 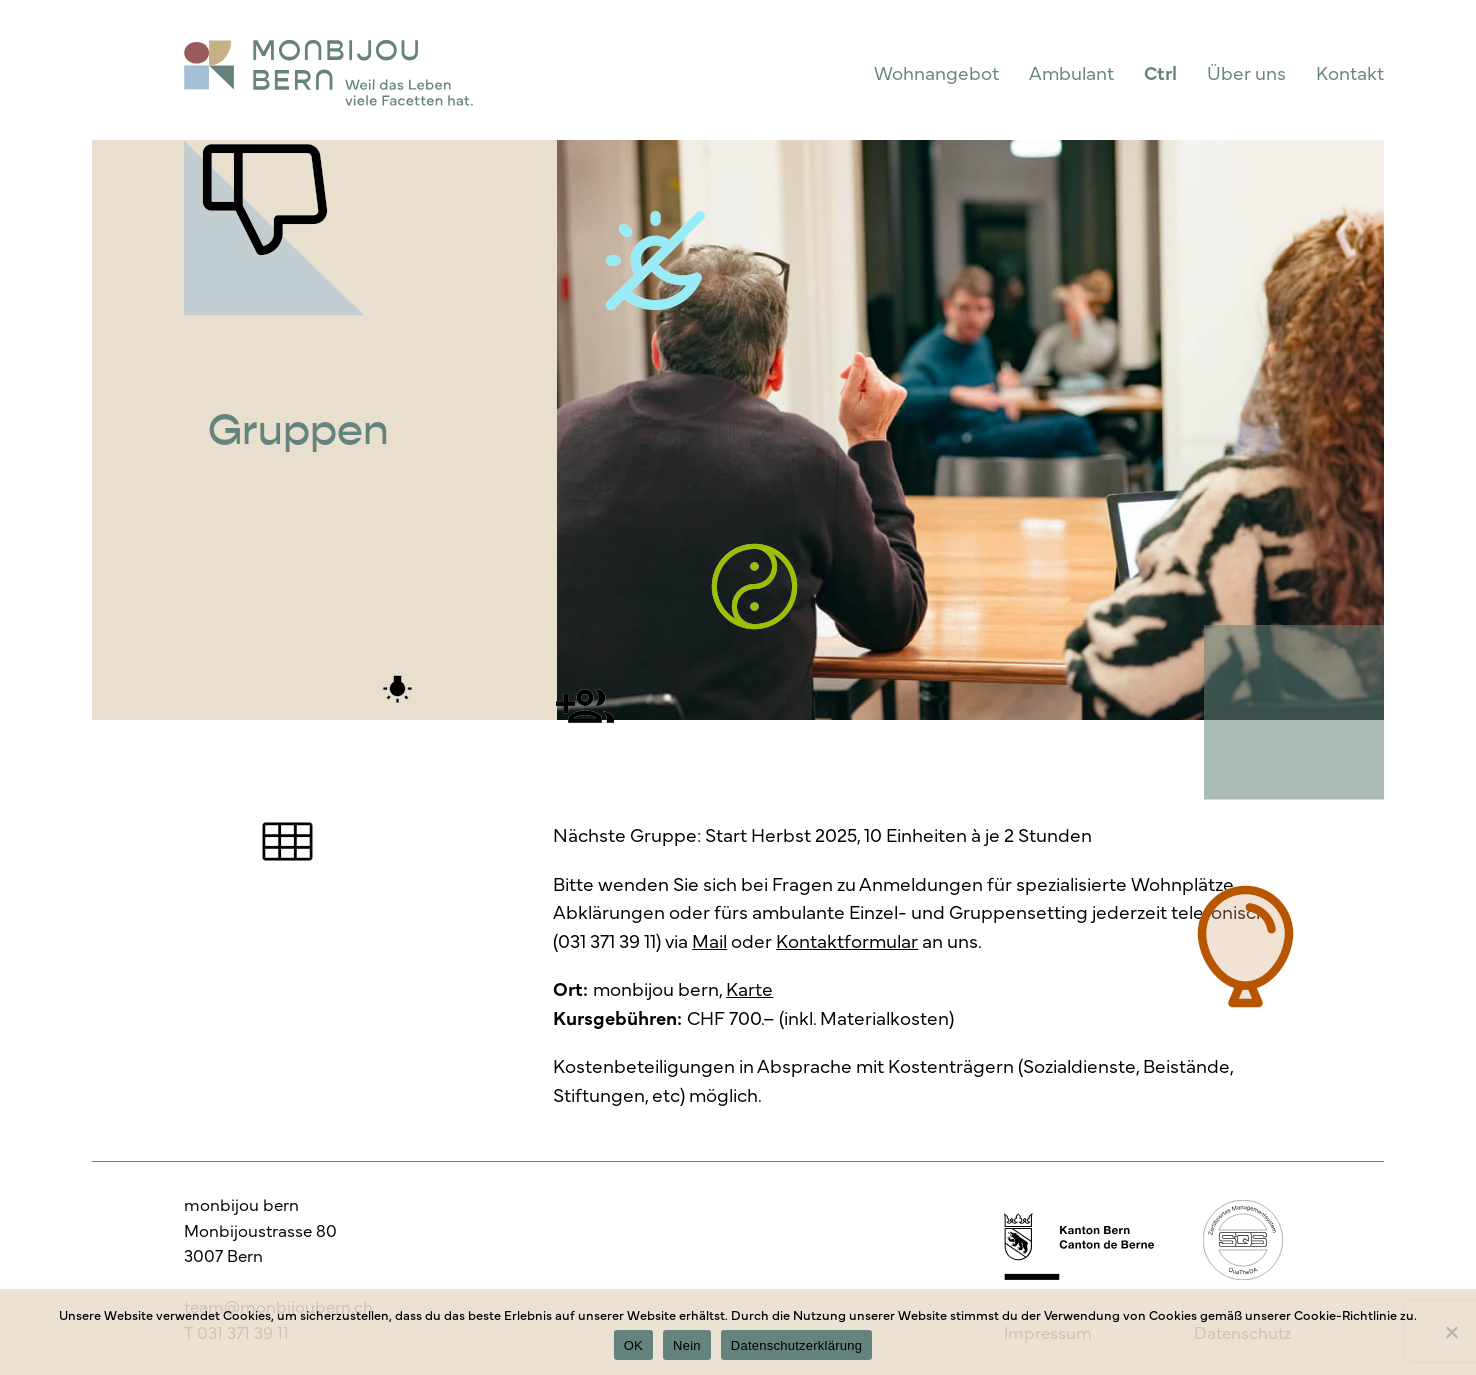 I want to click on celebration or party event indicator, so click(x=1245, y=946).